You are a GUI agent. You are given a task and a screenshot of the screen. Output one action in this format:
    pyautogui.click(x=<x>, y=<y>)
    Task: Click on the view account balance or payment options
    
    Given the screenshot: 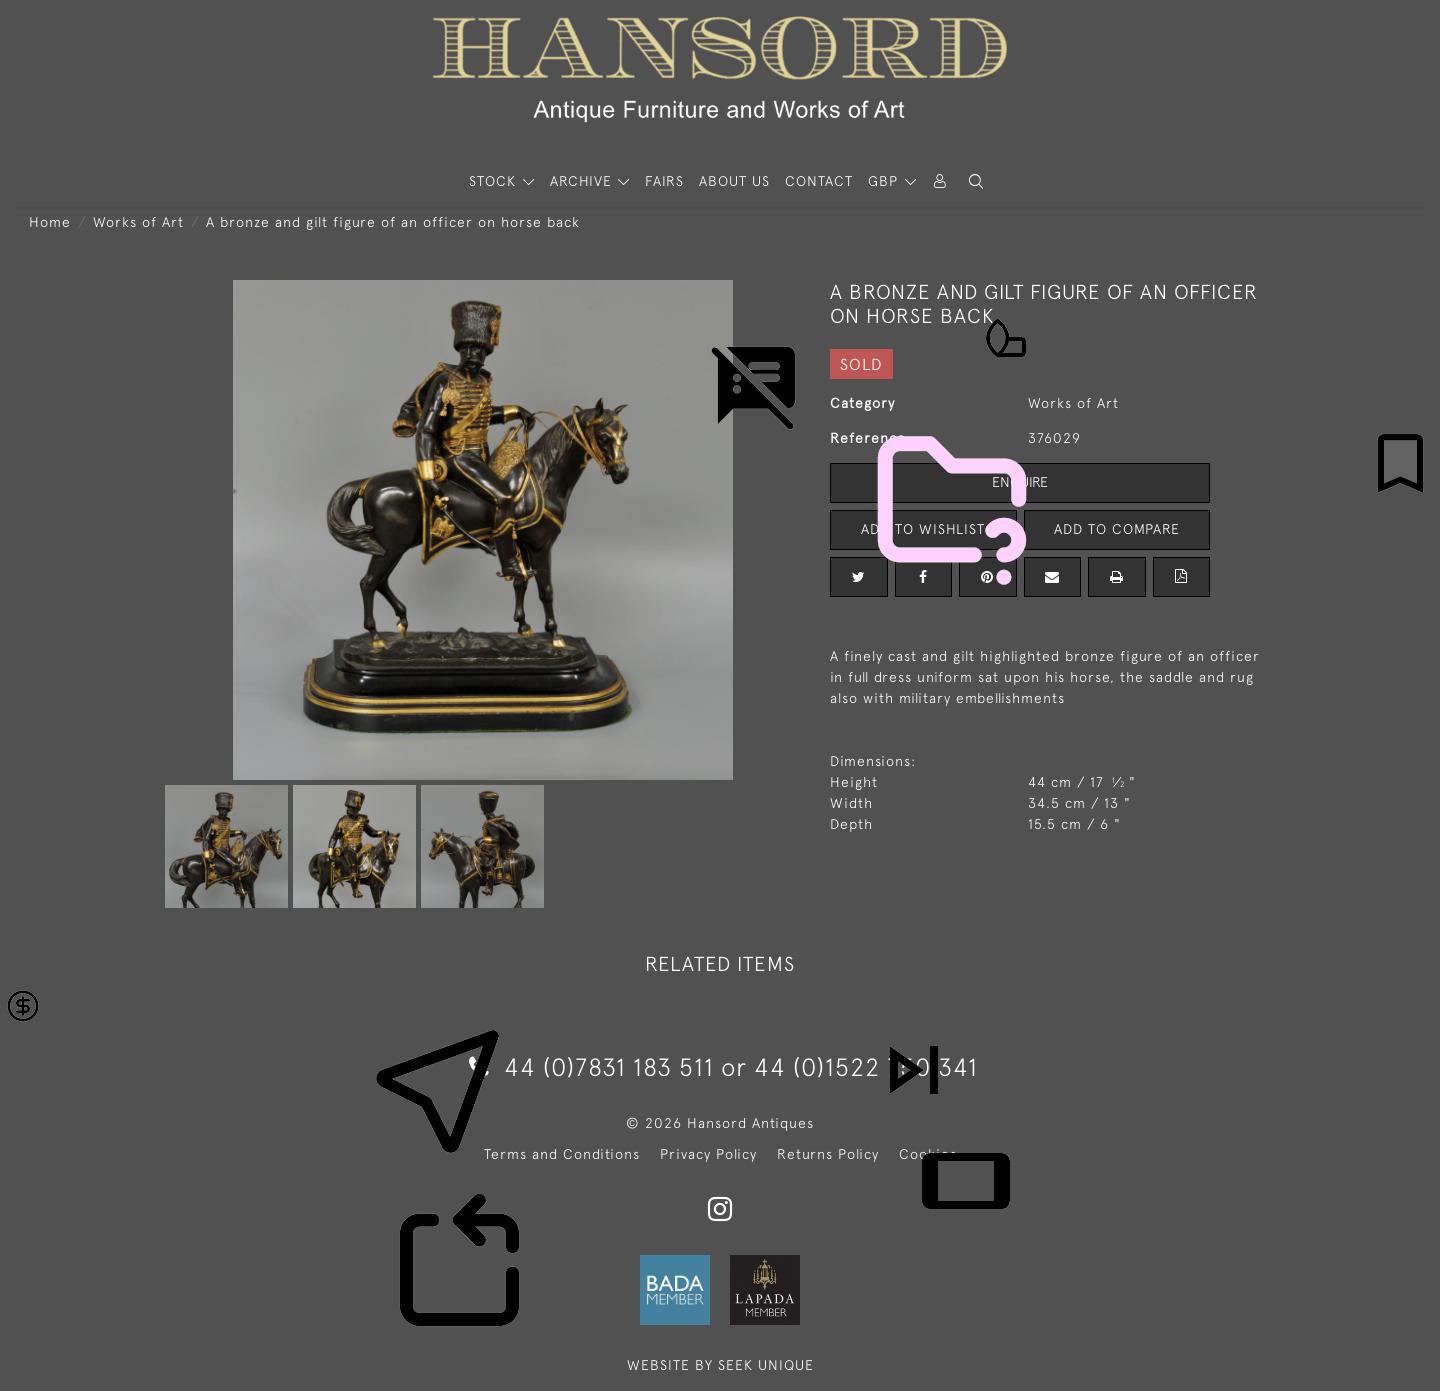 What is the action you would take?
    pyautogui.click(x=23, y=1006)
    